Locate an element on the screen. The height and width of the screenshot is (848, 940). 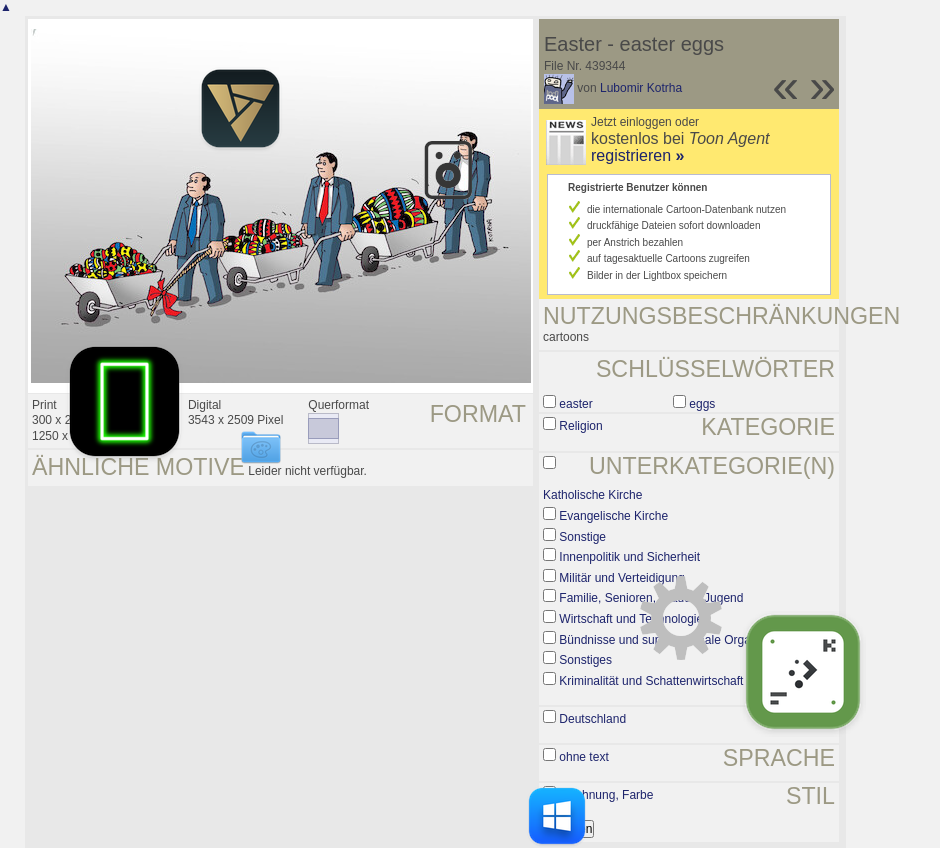
launch wine windows compatibility layer is located at coordinates (557, 816).